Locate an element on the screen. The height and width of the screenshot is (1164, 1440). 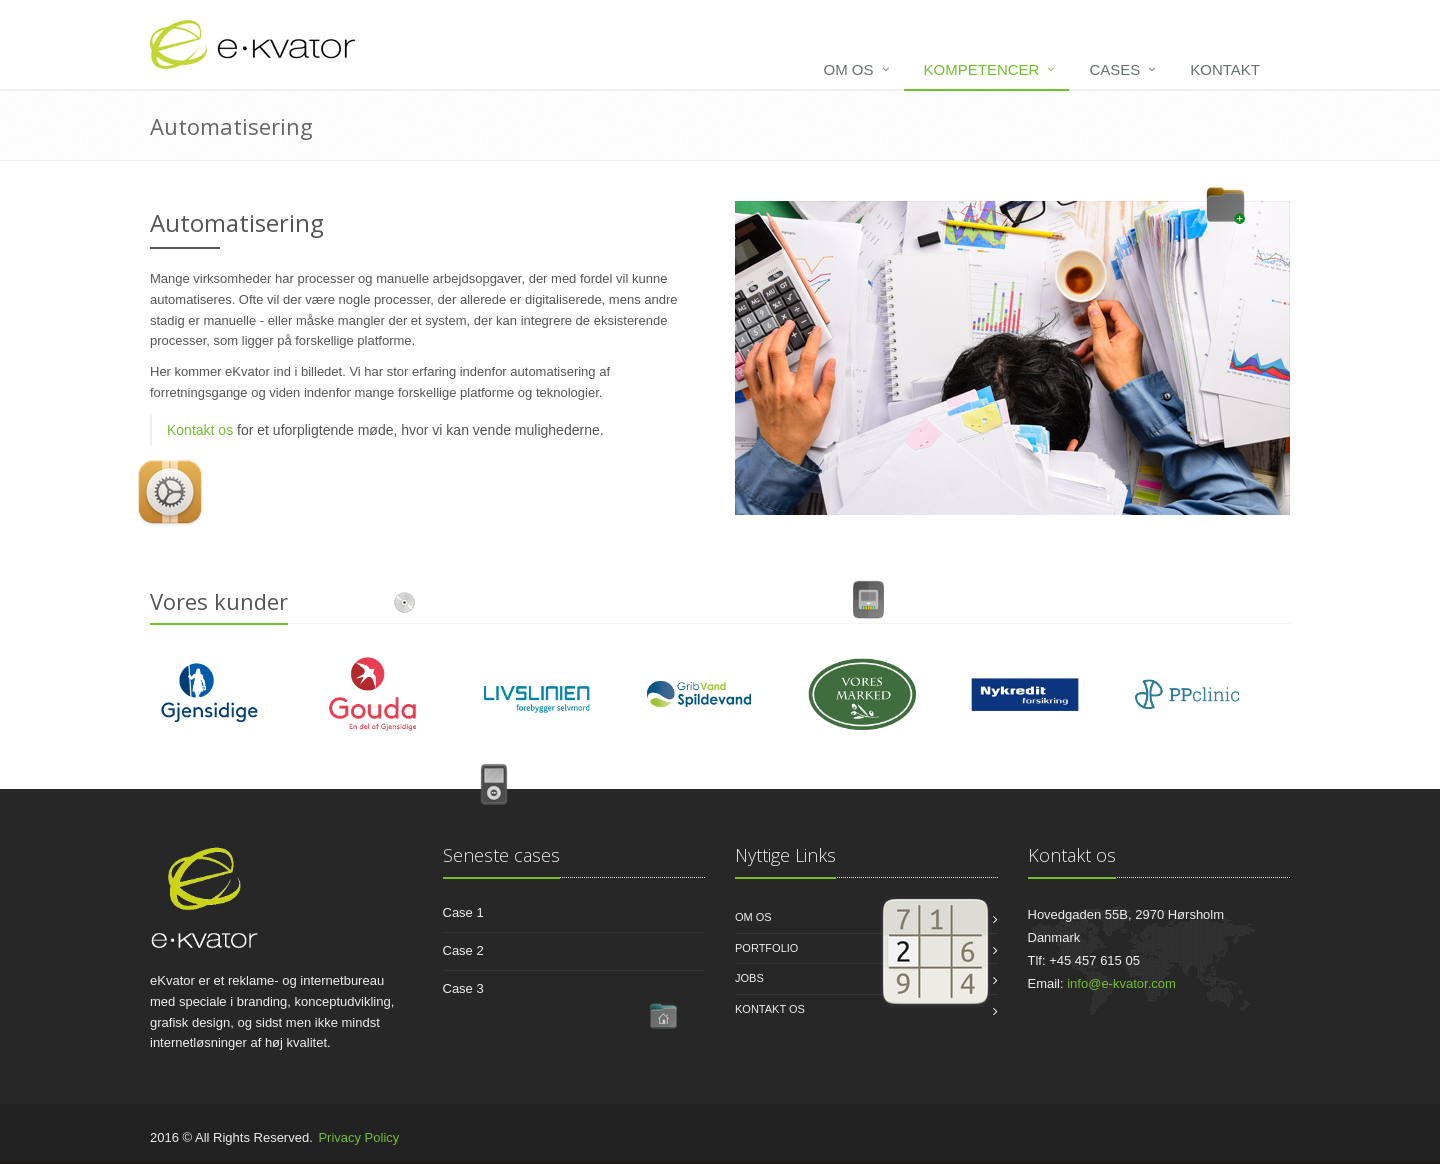
create a new folder is located at coordinates (1225, 204).